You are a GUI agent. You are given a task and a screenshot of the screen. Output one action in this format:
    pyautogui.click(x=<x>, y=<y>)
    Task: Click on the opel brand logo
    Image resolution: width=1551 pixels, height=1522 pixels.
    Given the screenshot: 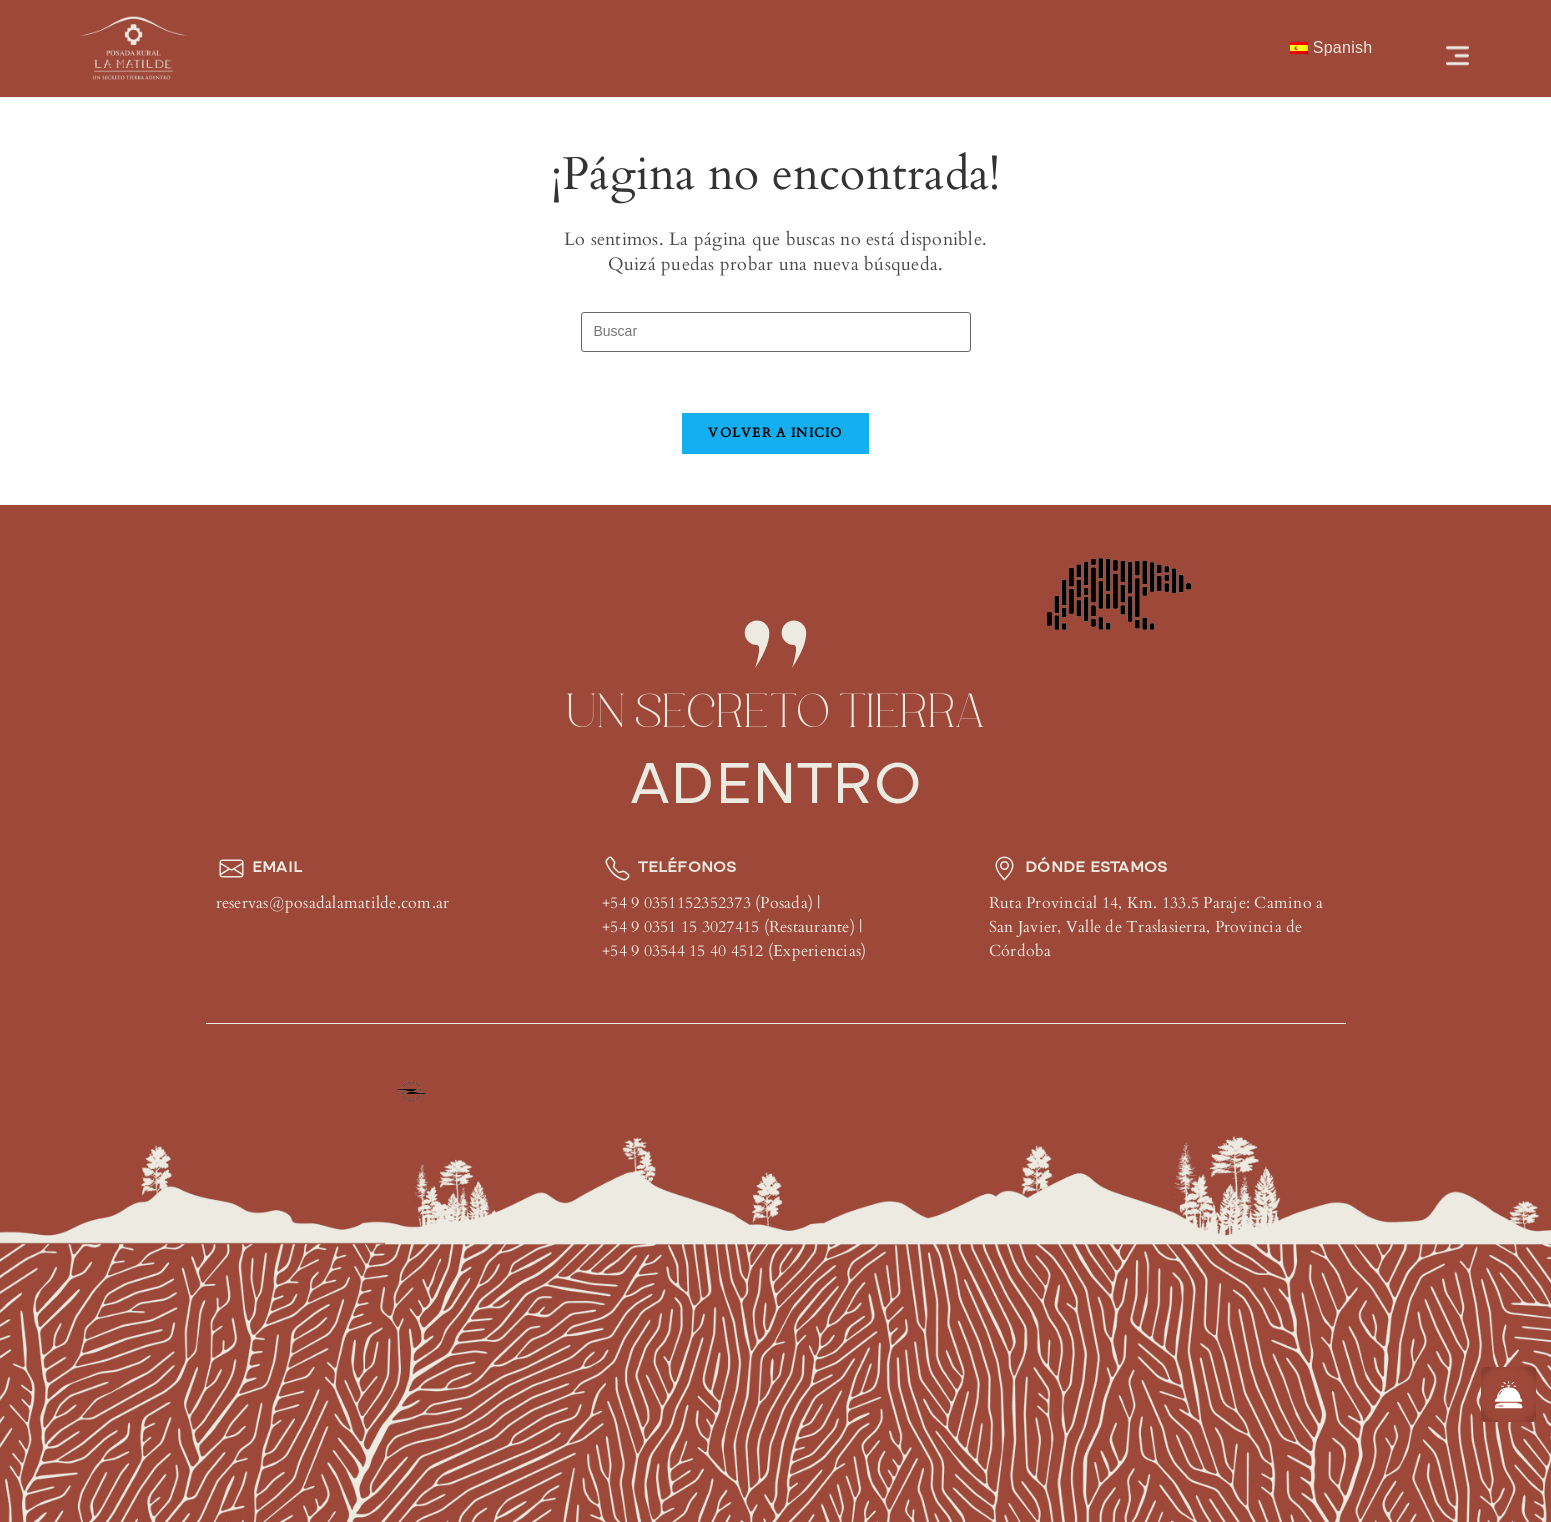 What is the action you would take?
    pyautogui.click(x=411, y=1091)
    